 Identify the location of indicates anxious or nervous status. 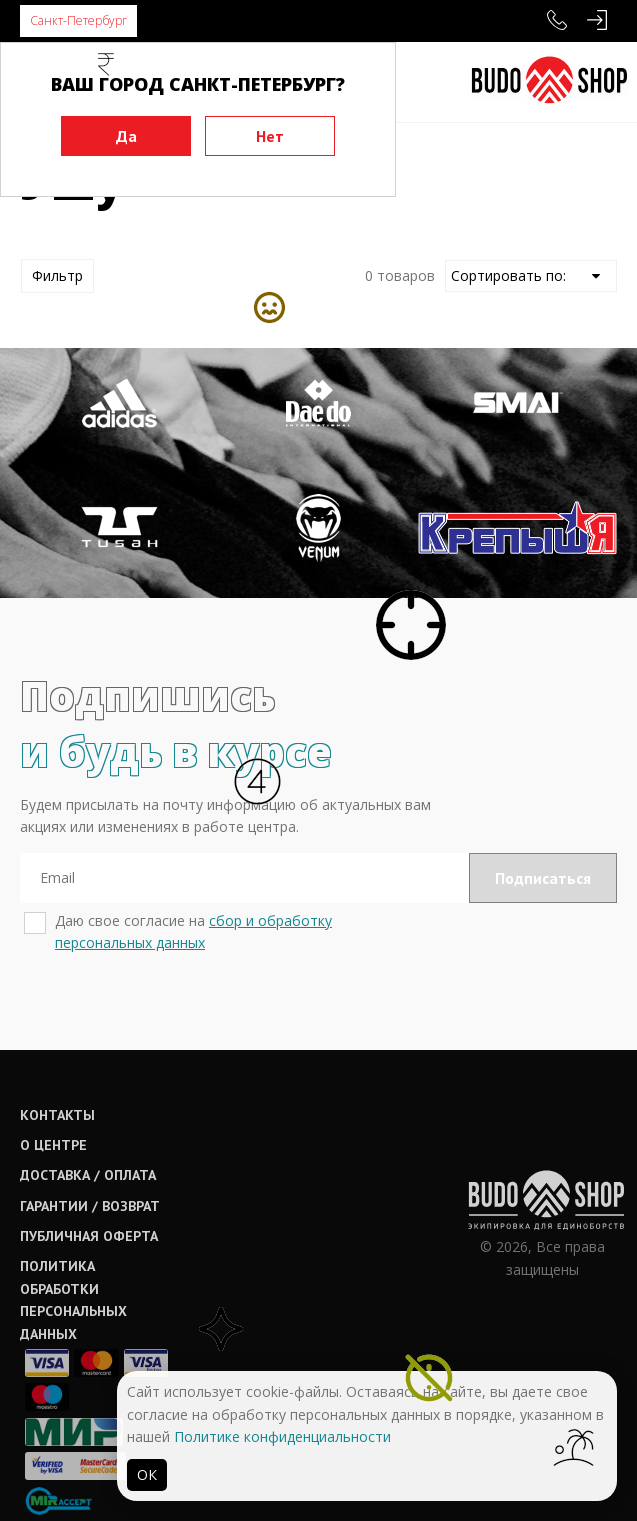
(269, 307).